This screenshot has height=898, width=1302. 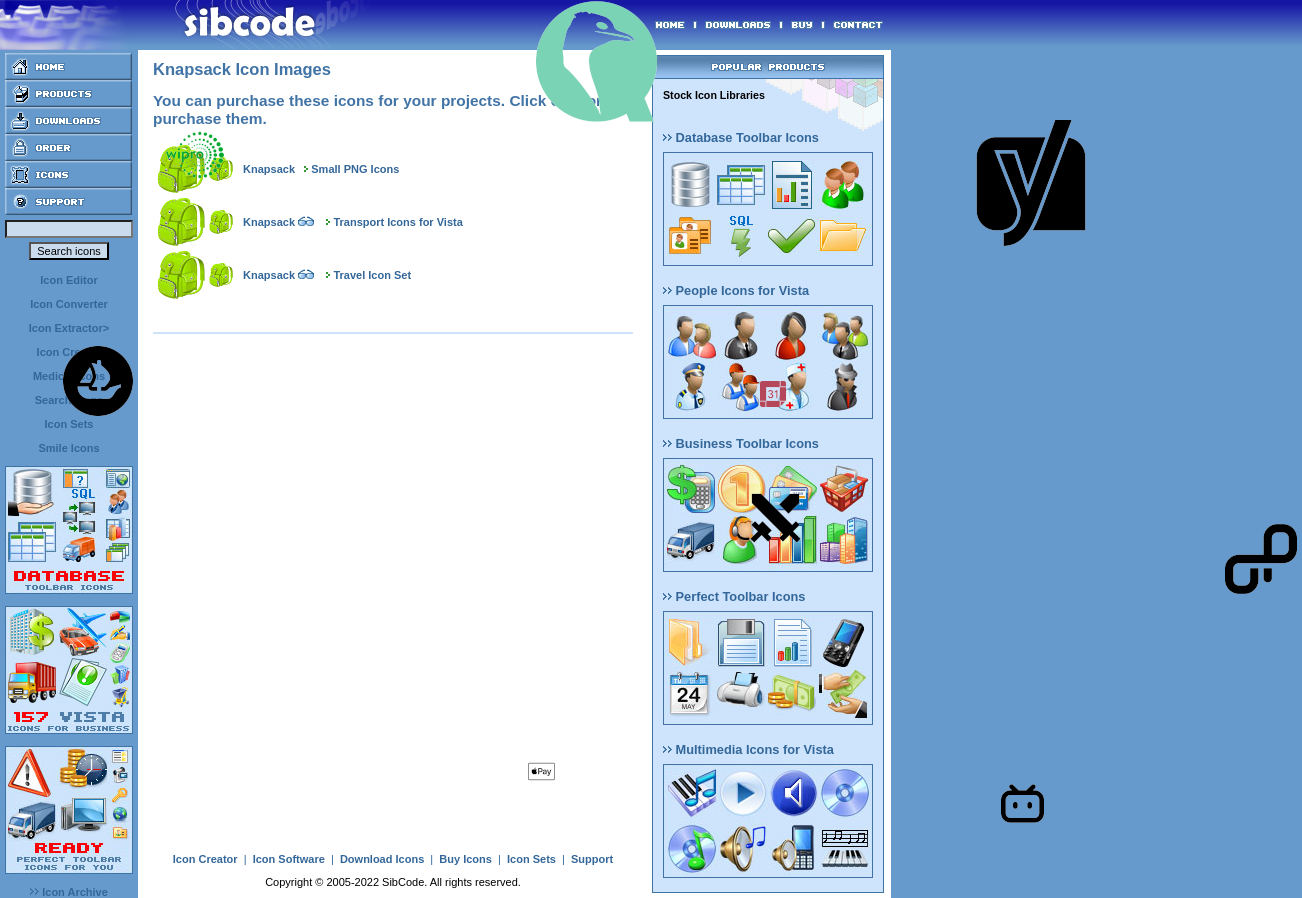 What do you see at coordinates (1031, 183) in the screenshot?
I see `yoast SEO plugin logo` at bounding box center [1031, 183].